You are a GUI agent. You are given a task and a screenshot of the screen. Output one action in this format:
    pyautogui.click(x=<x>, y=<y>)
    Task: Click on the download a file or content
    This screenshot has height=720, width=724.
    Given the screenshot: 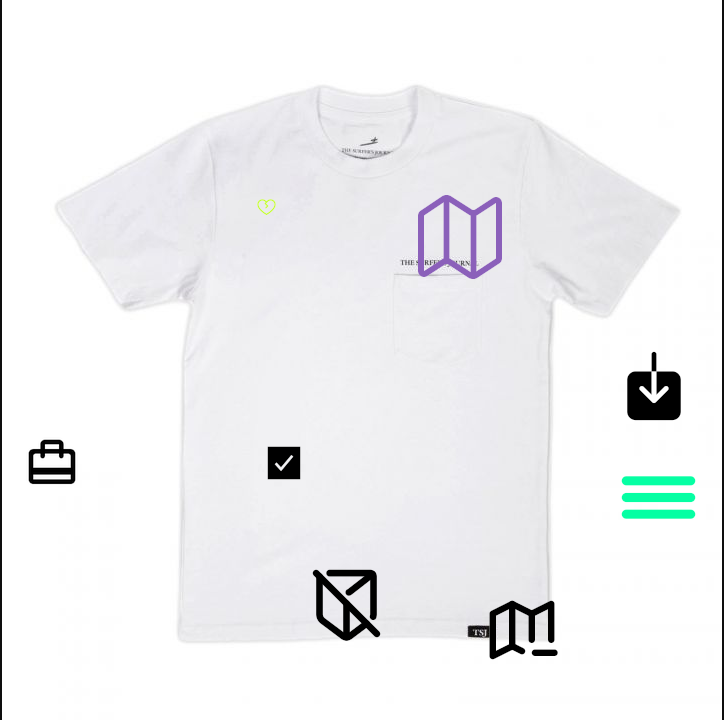 What is the action you would take?
    pyautogui.click(x=654, y=386)
    